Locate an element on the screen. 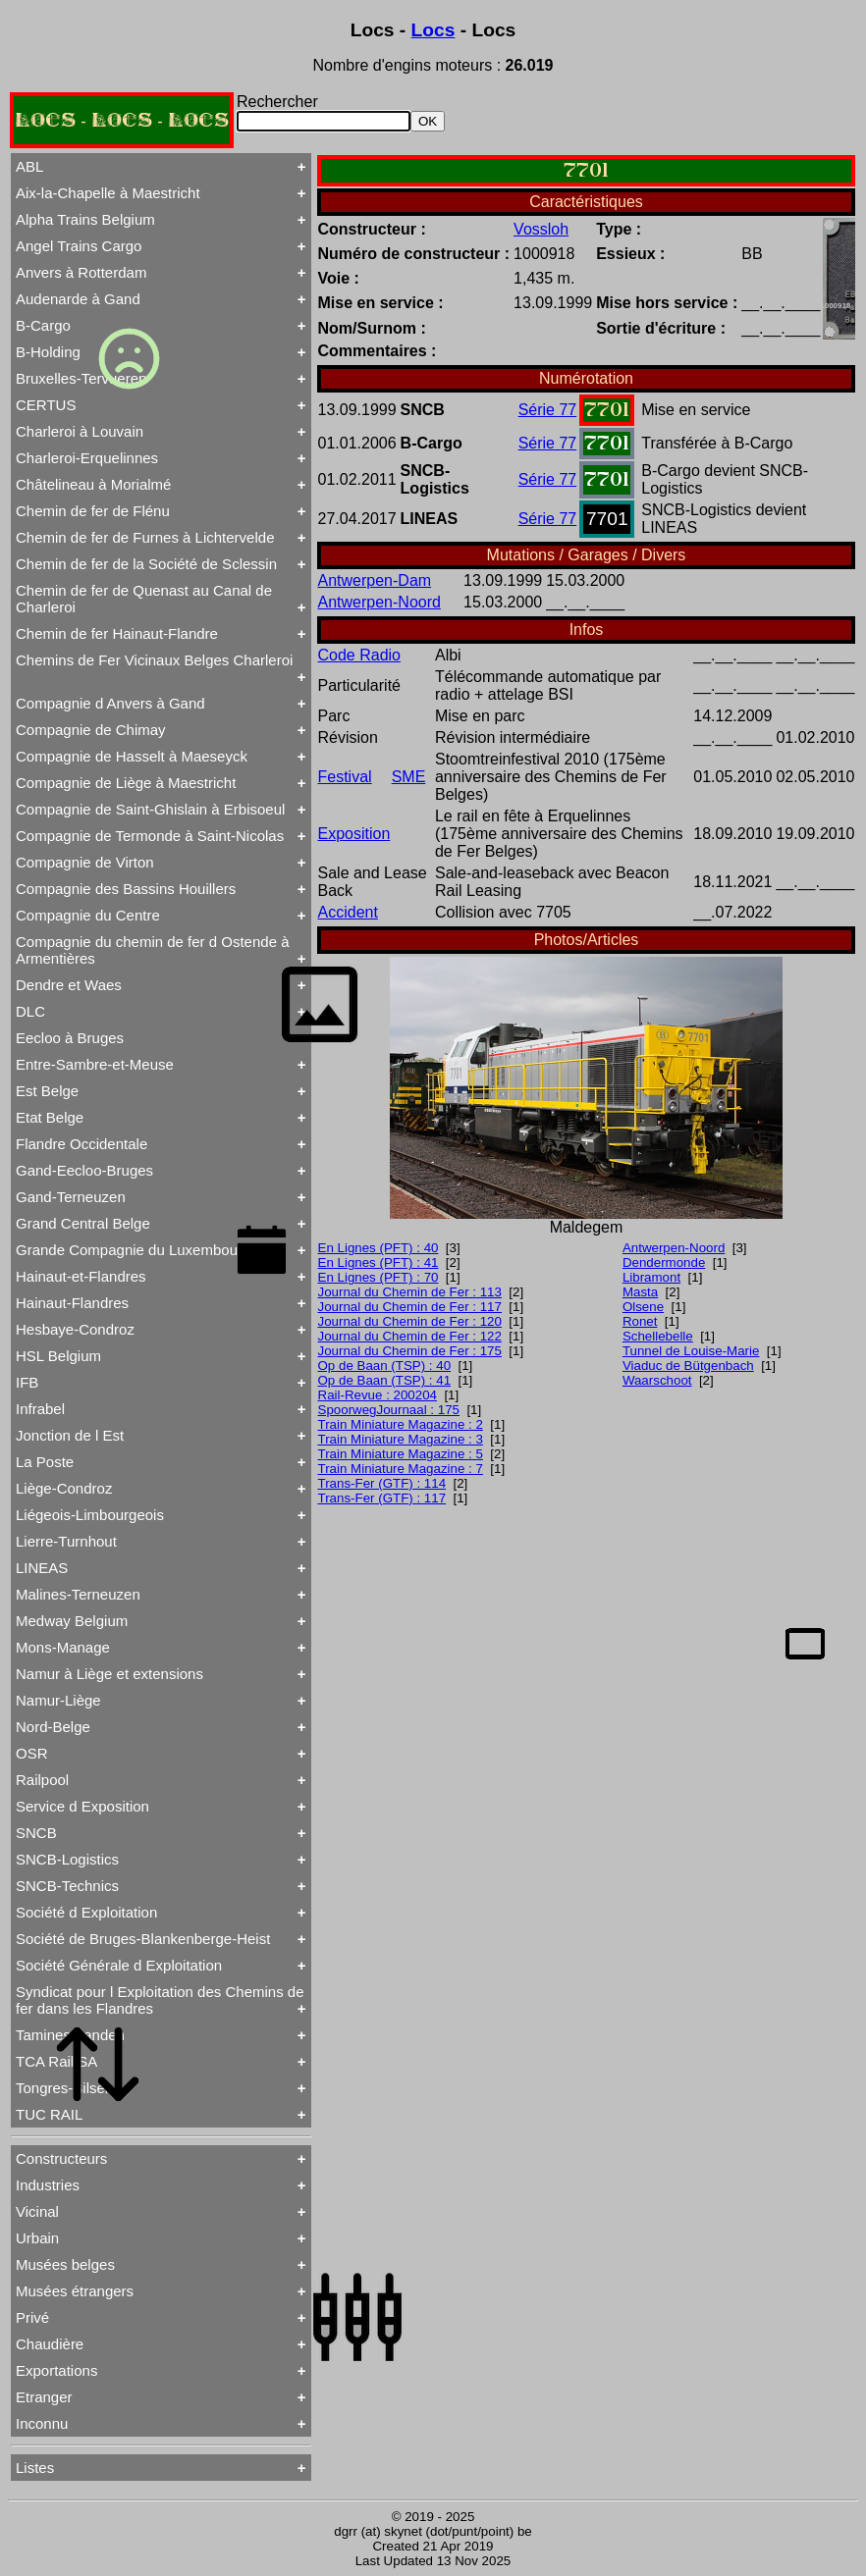 The image size is (866, 2576). configure audio/video input settings is located at coordinates (357, 2317).